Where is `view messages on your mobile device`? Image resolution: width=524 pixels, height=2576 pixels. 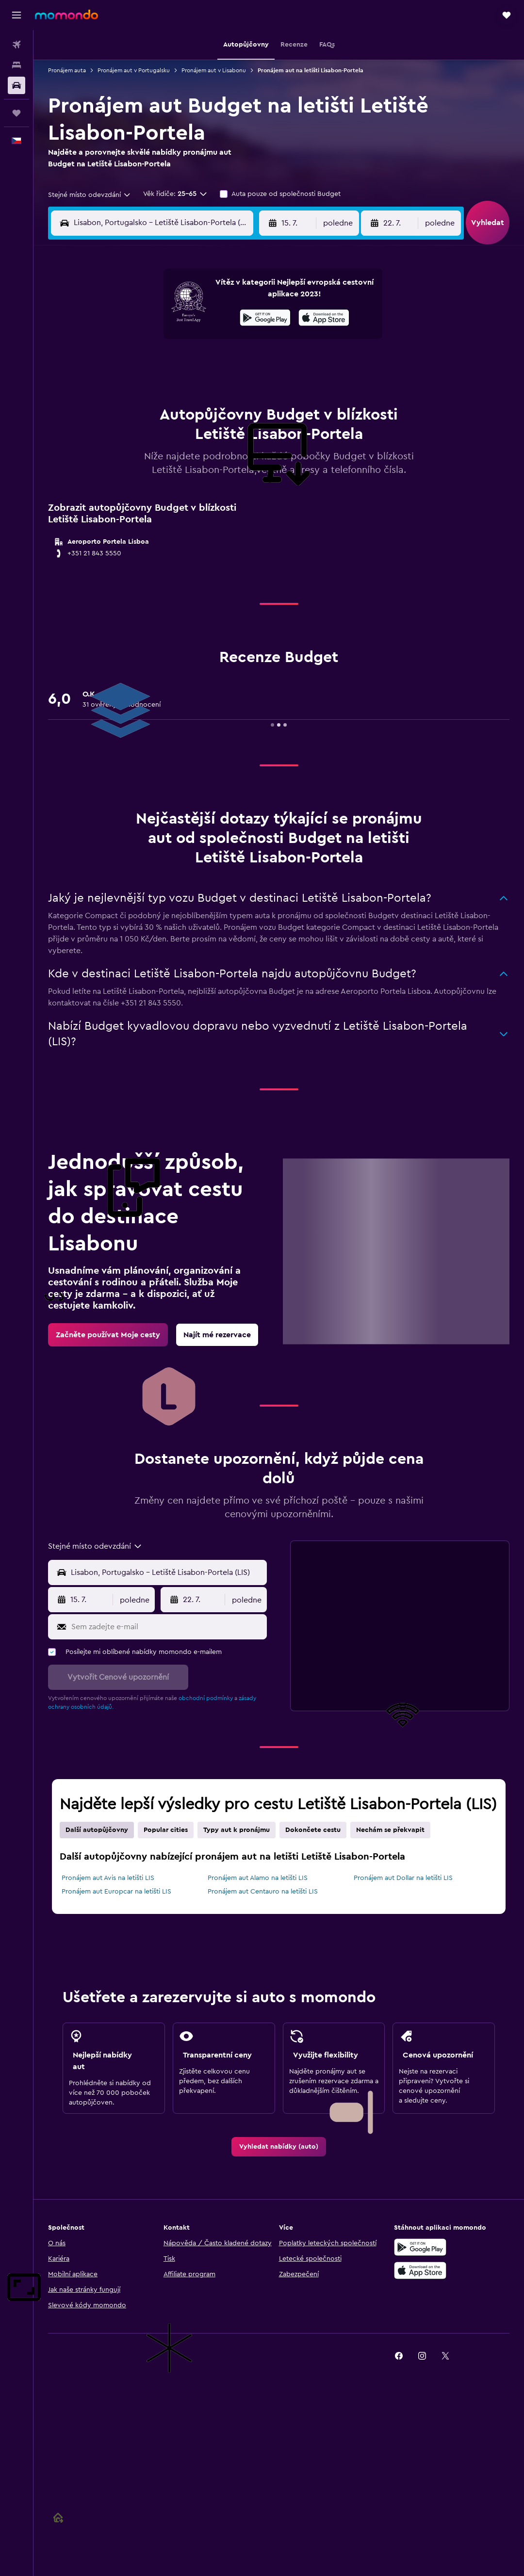
view messages on your mobile device is located at coordinates (131, 1187).